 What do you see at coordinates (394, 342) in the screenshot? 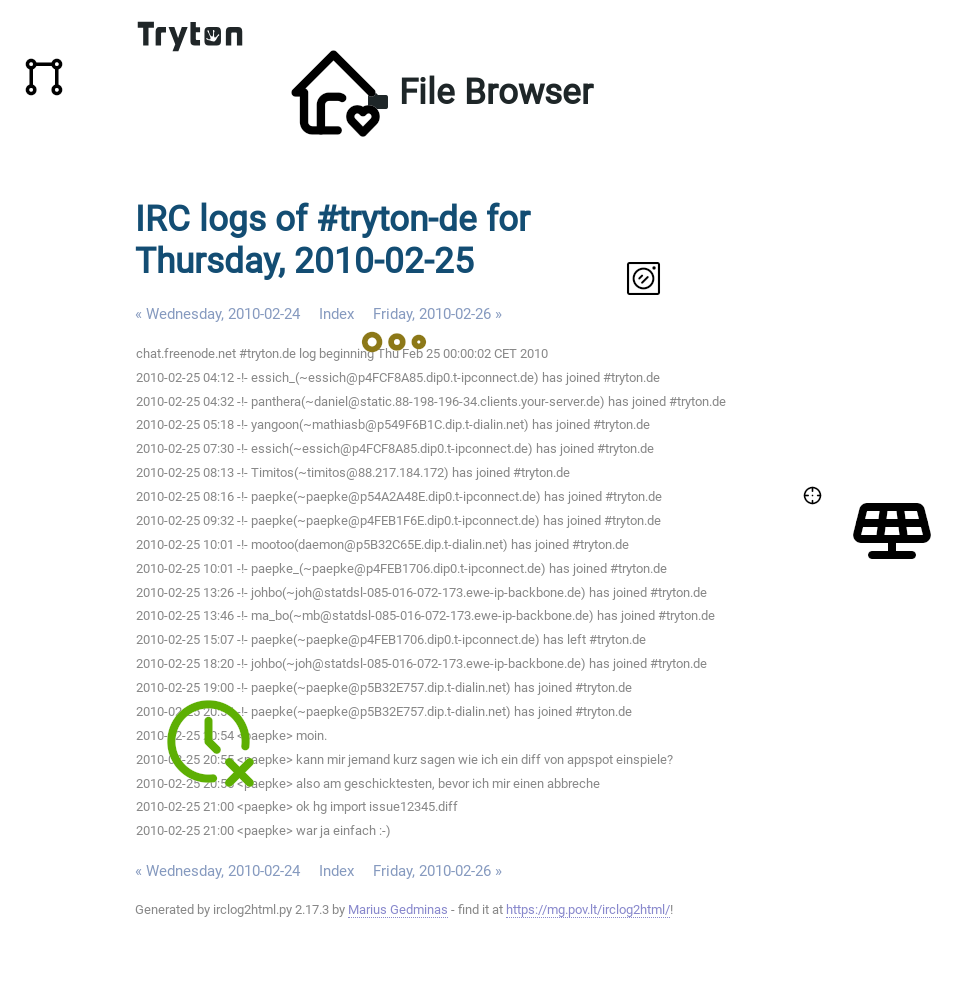
I see `access Mixpanel analytics dashboard` at bounding box center [394, 342].